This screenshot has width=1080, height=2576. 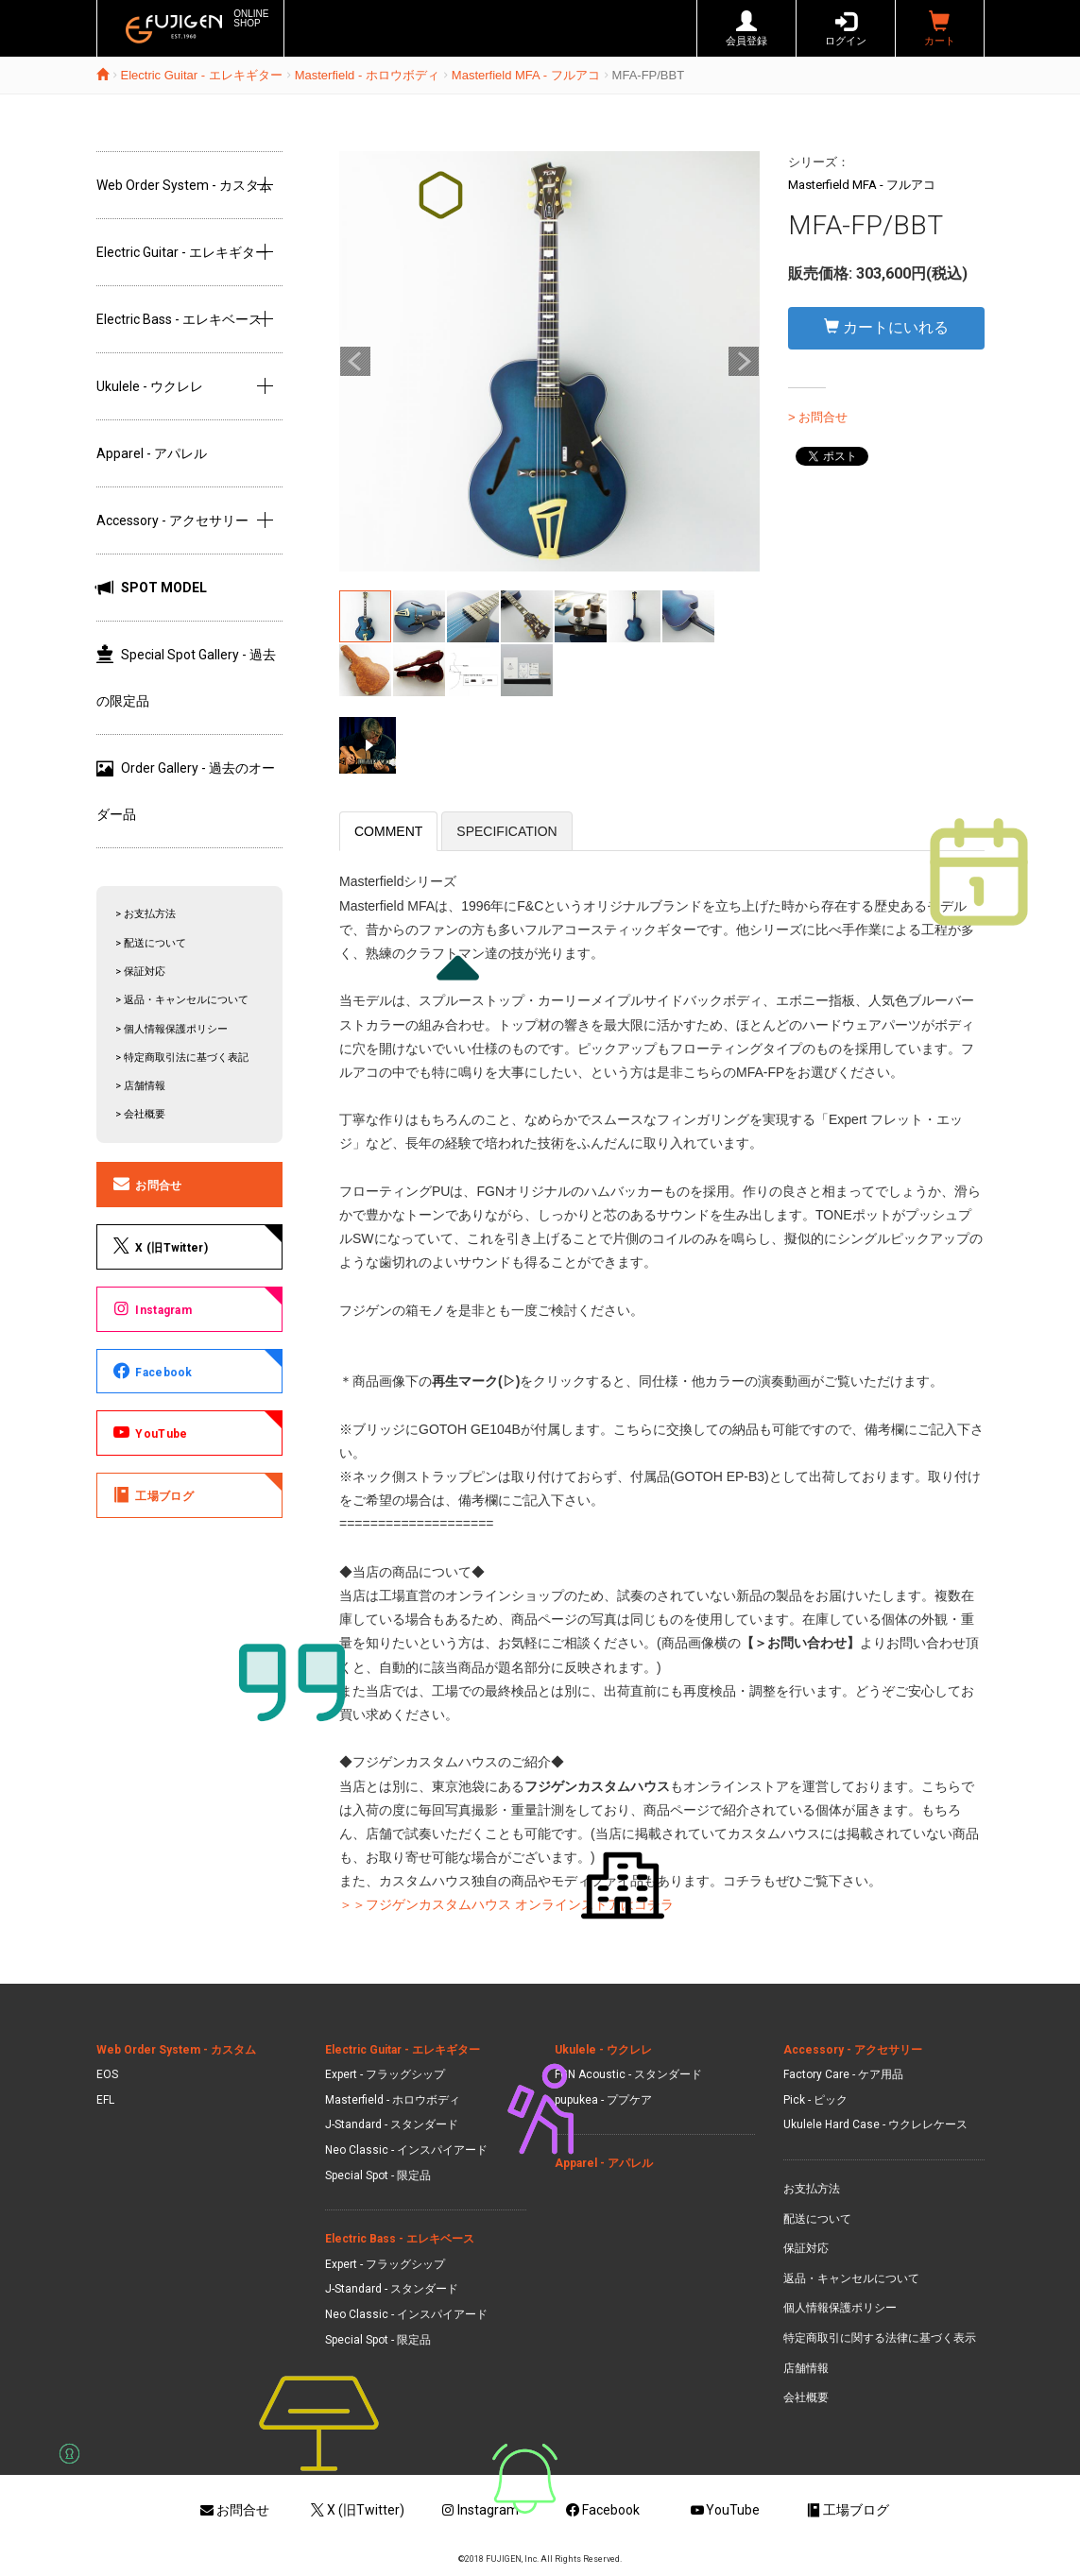 I want to click on view apartment or residential listings, so click(x=623, y=1885).